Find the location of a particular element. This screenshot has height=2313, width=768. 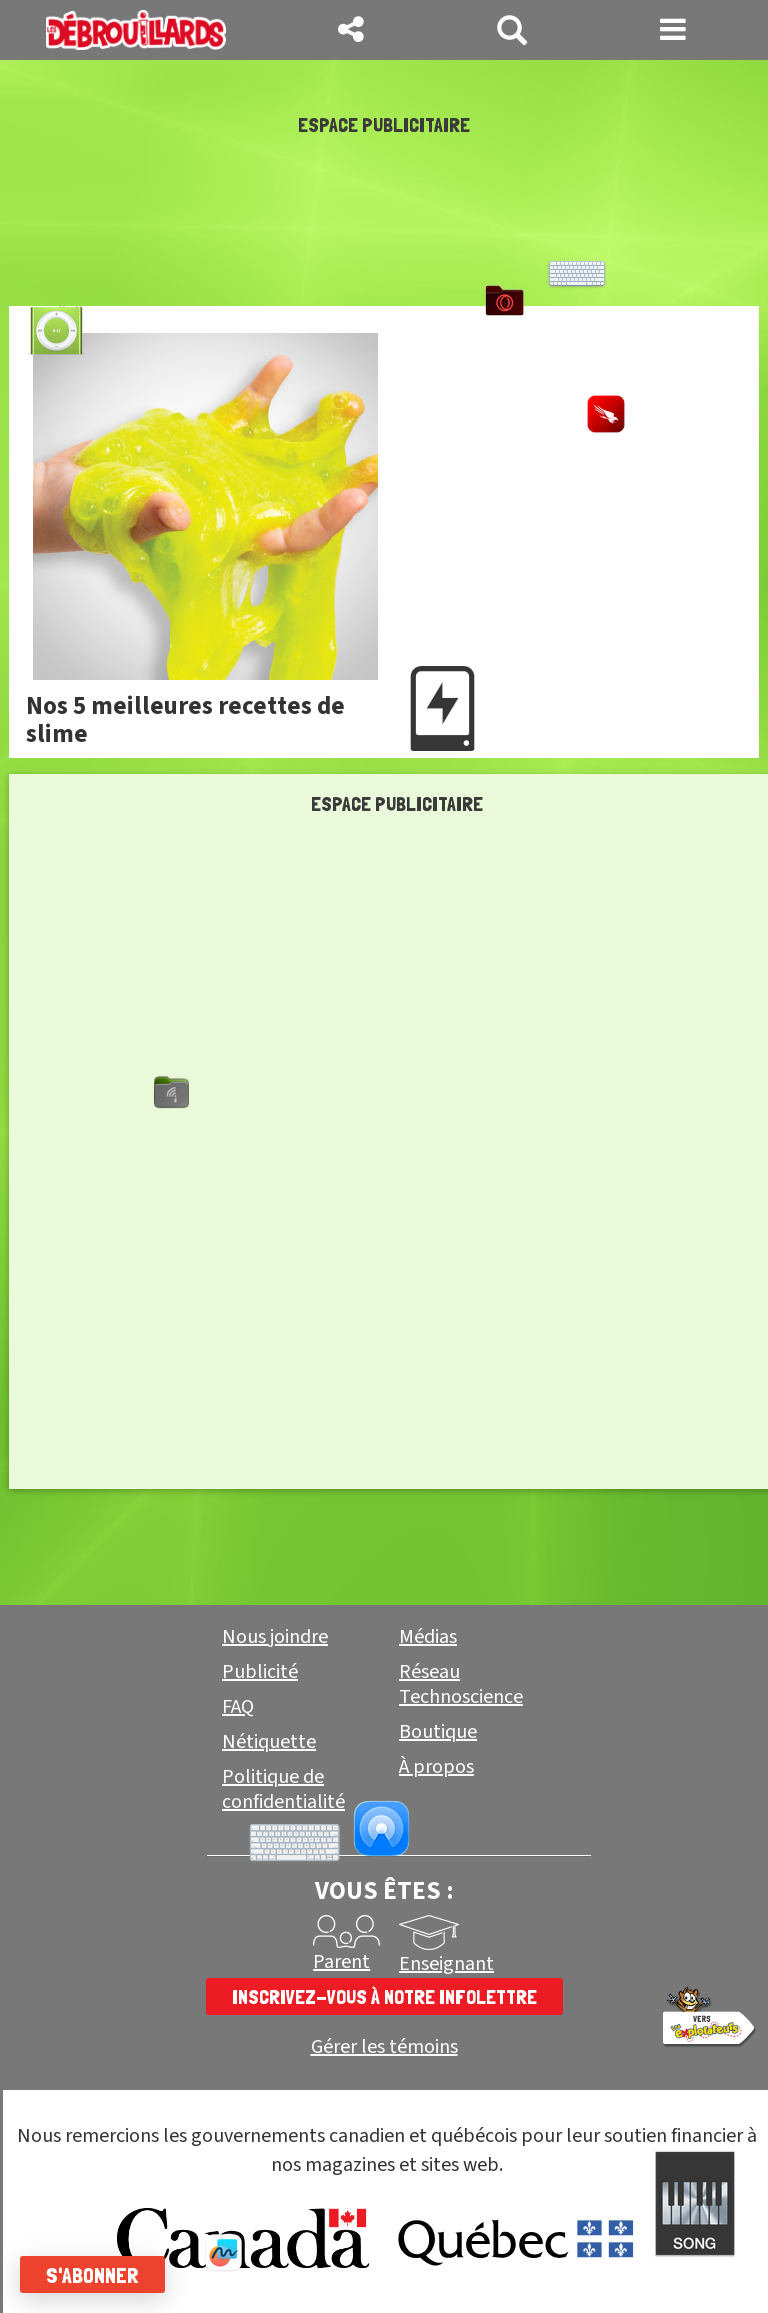

connect a bluetooth keyboard is located at coordinates (294, 1842).